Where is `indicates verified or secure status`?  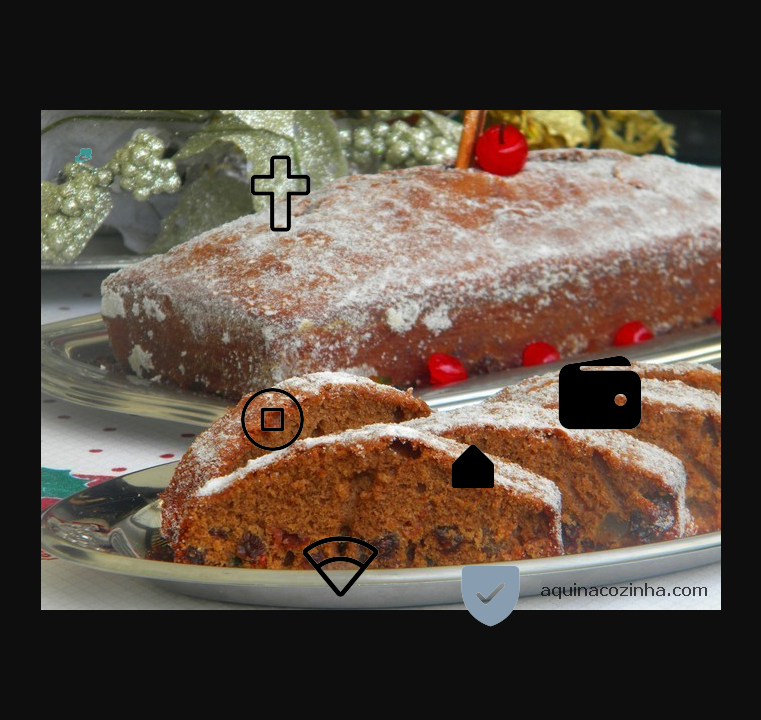
indicates verified or secure status is located at coordinates (490, 592).